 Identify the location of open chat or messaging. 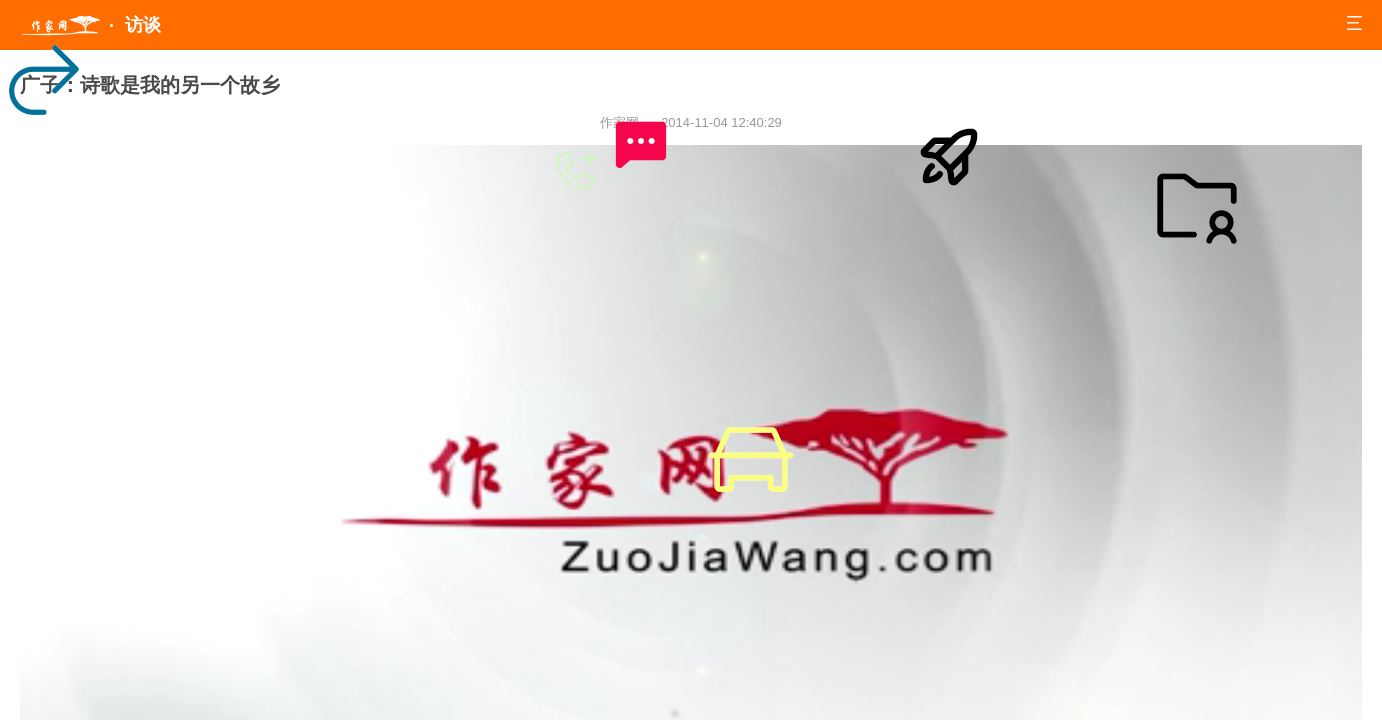
(641, 141).